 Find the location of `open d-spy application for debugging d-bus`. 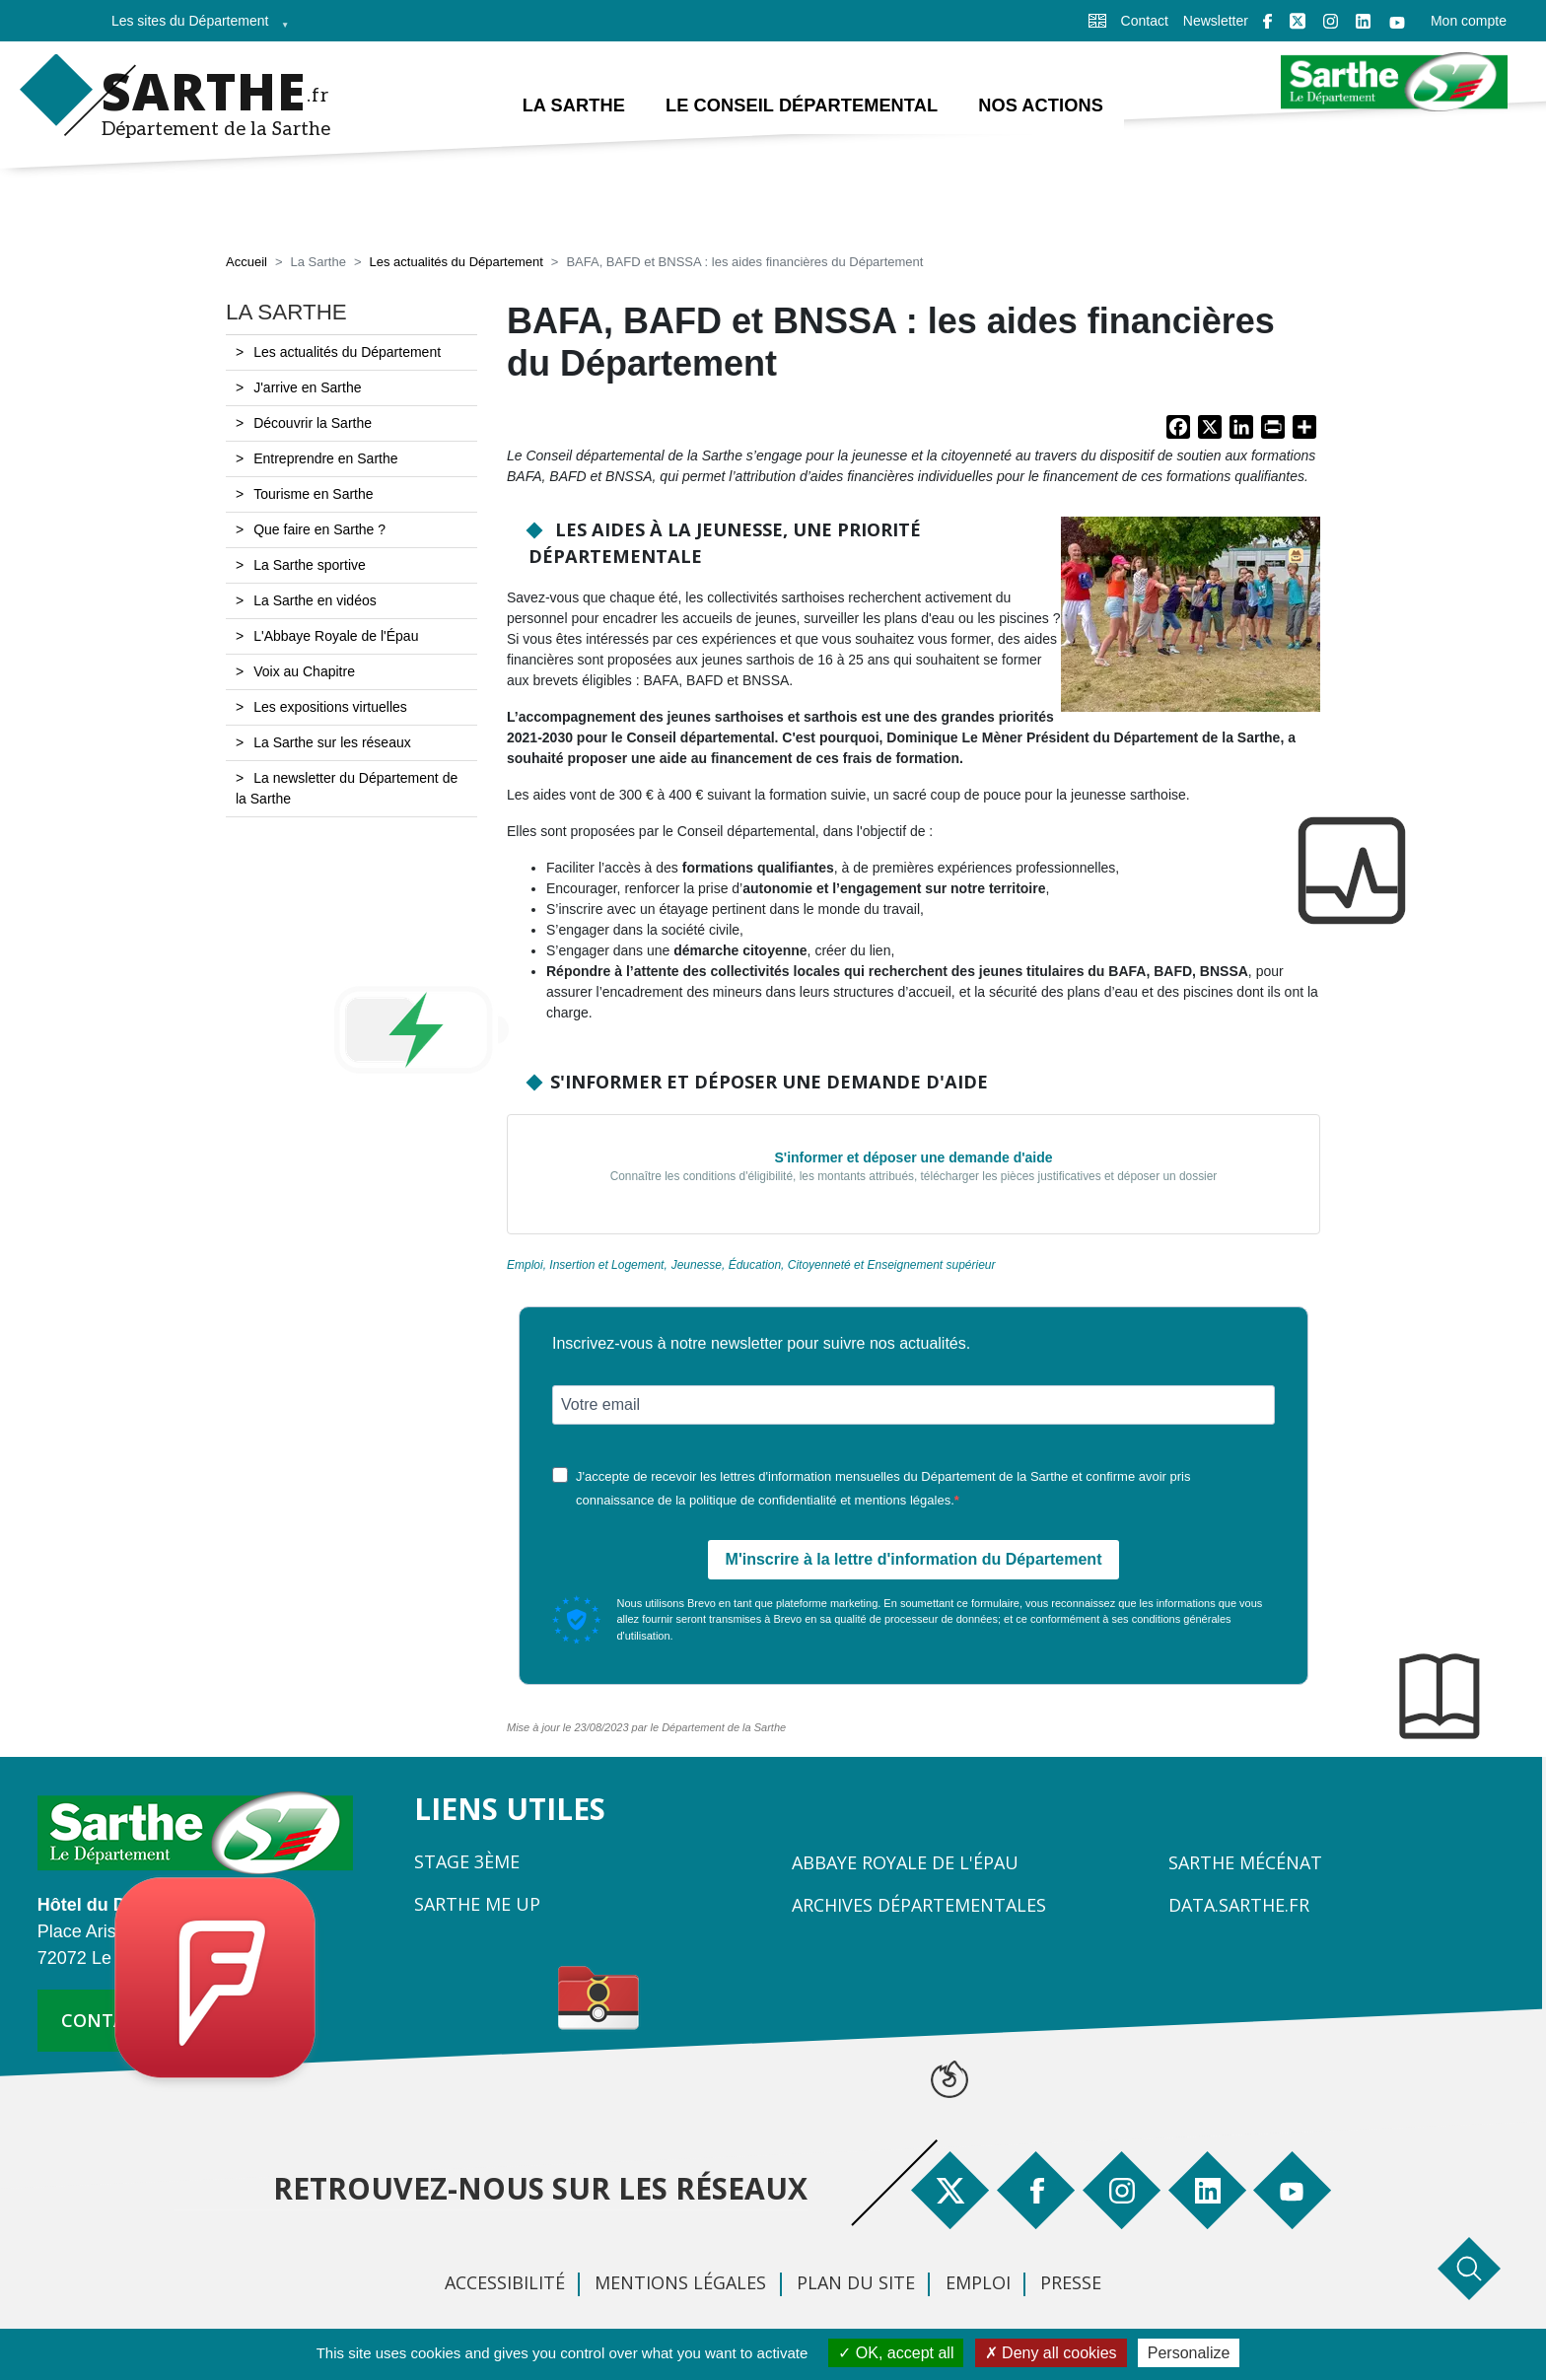

open d-spy application for debugging d-bus is located at coordinates (1296, 555).